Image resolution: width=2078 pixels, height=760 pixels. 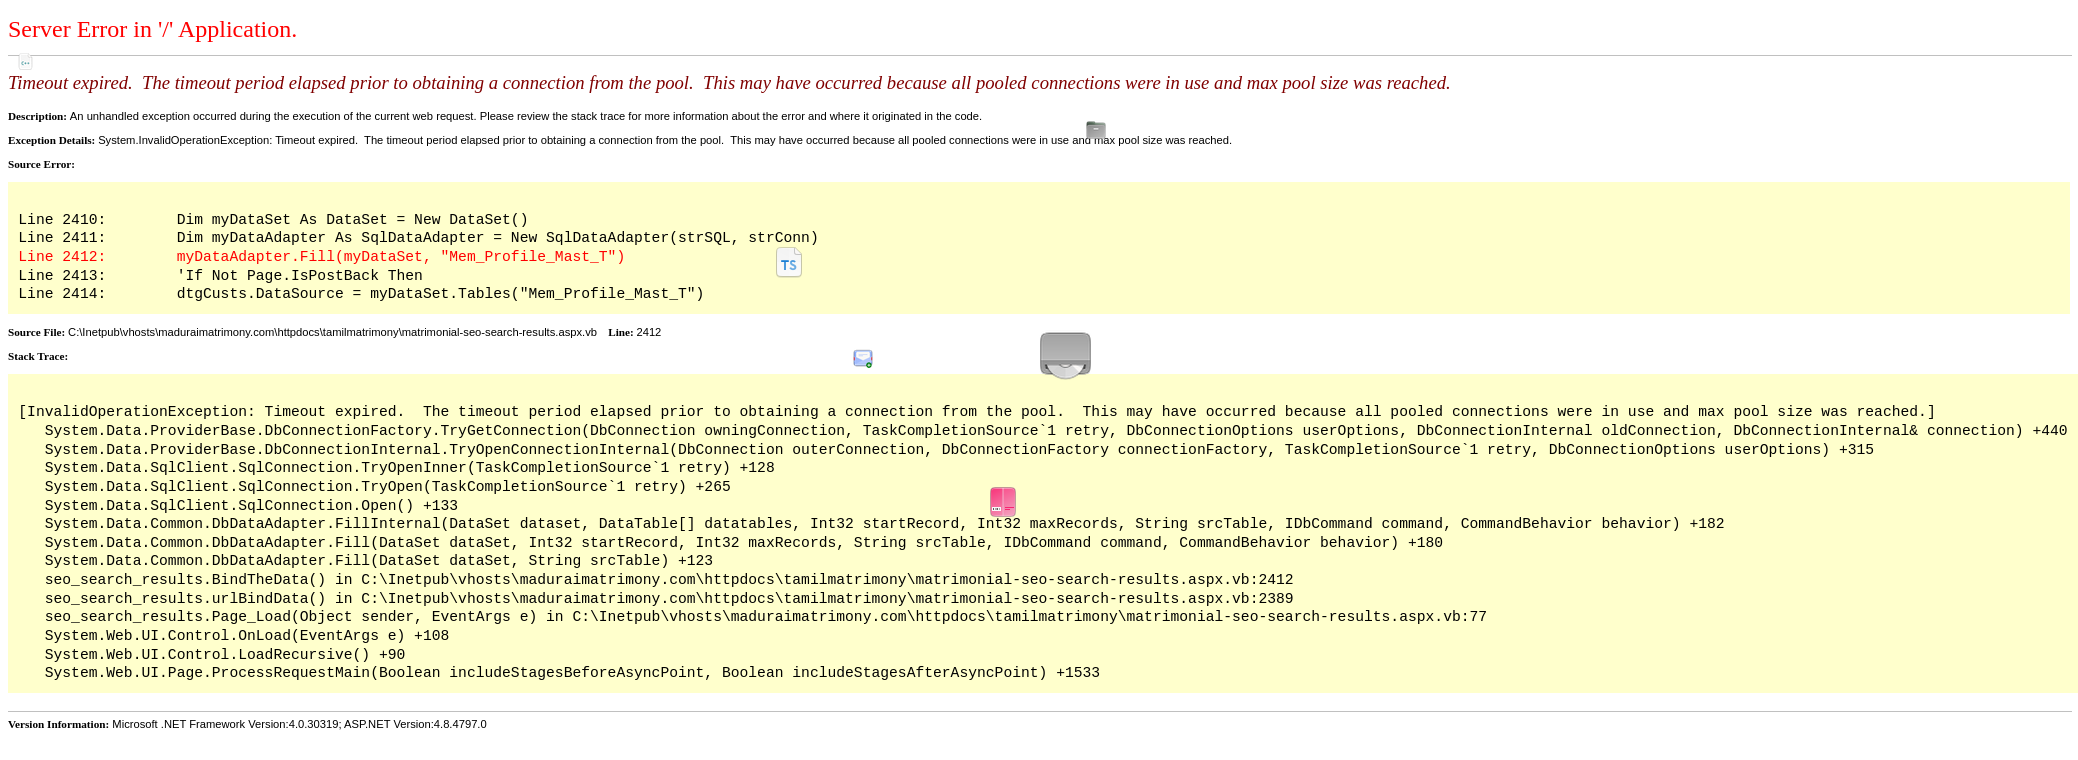 What do you see at coordinates (1096, 130) in the screenshot?
I see `open the file manager` at bounding box center [1096, 130].